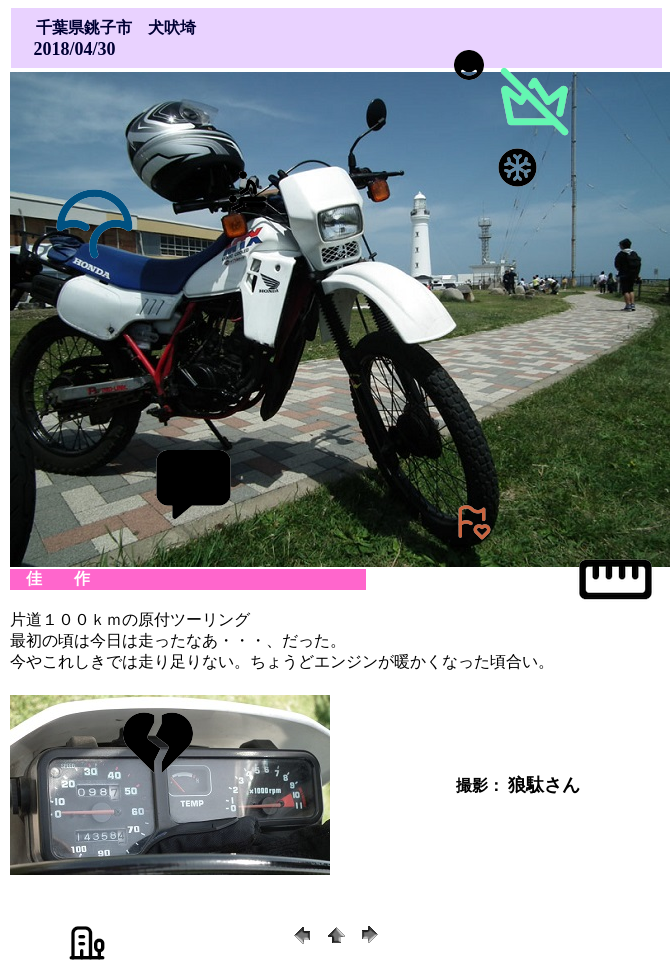 Image resolution: width=672 pixels, height=965 pixels. Describe the element at coordinates (472, 521) in the screenshot. I see `flag a favorite or loved item` at that location.